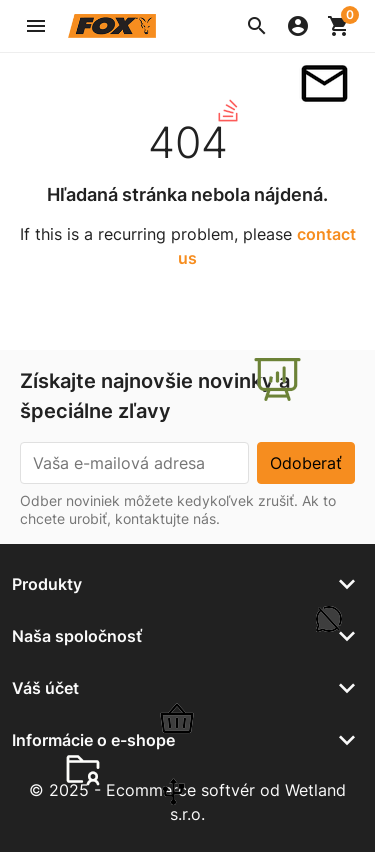 This screenshot has width=375, height=852. What do you see at coordinates (228, 111) in the screenshot?
I see `visit stack overflow for programming help` at bounding box center [228, 111].